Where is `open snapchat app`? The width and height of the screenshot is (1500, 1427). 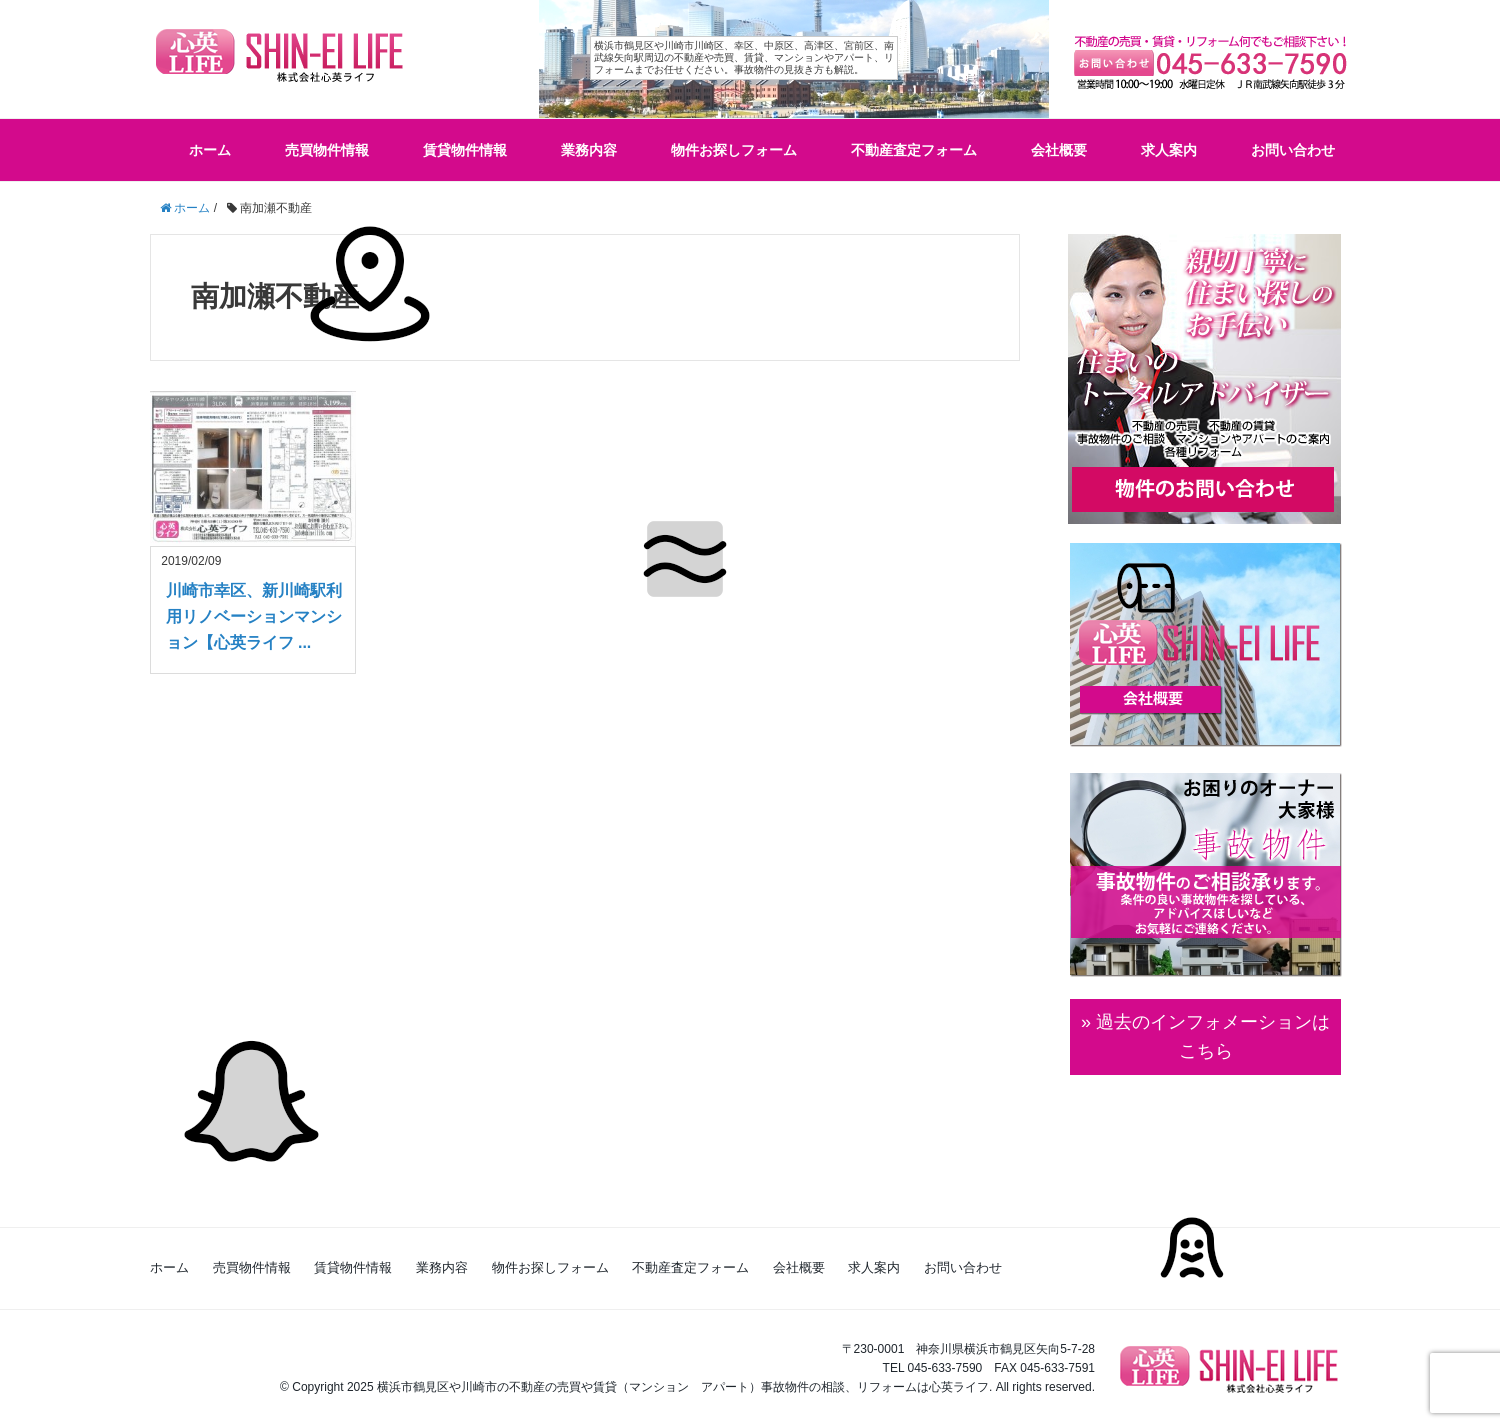 open snapchat app is located at coordinates (251, 1103).